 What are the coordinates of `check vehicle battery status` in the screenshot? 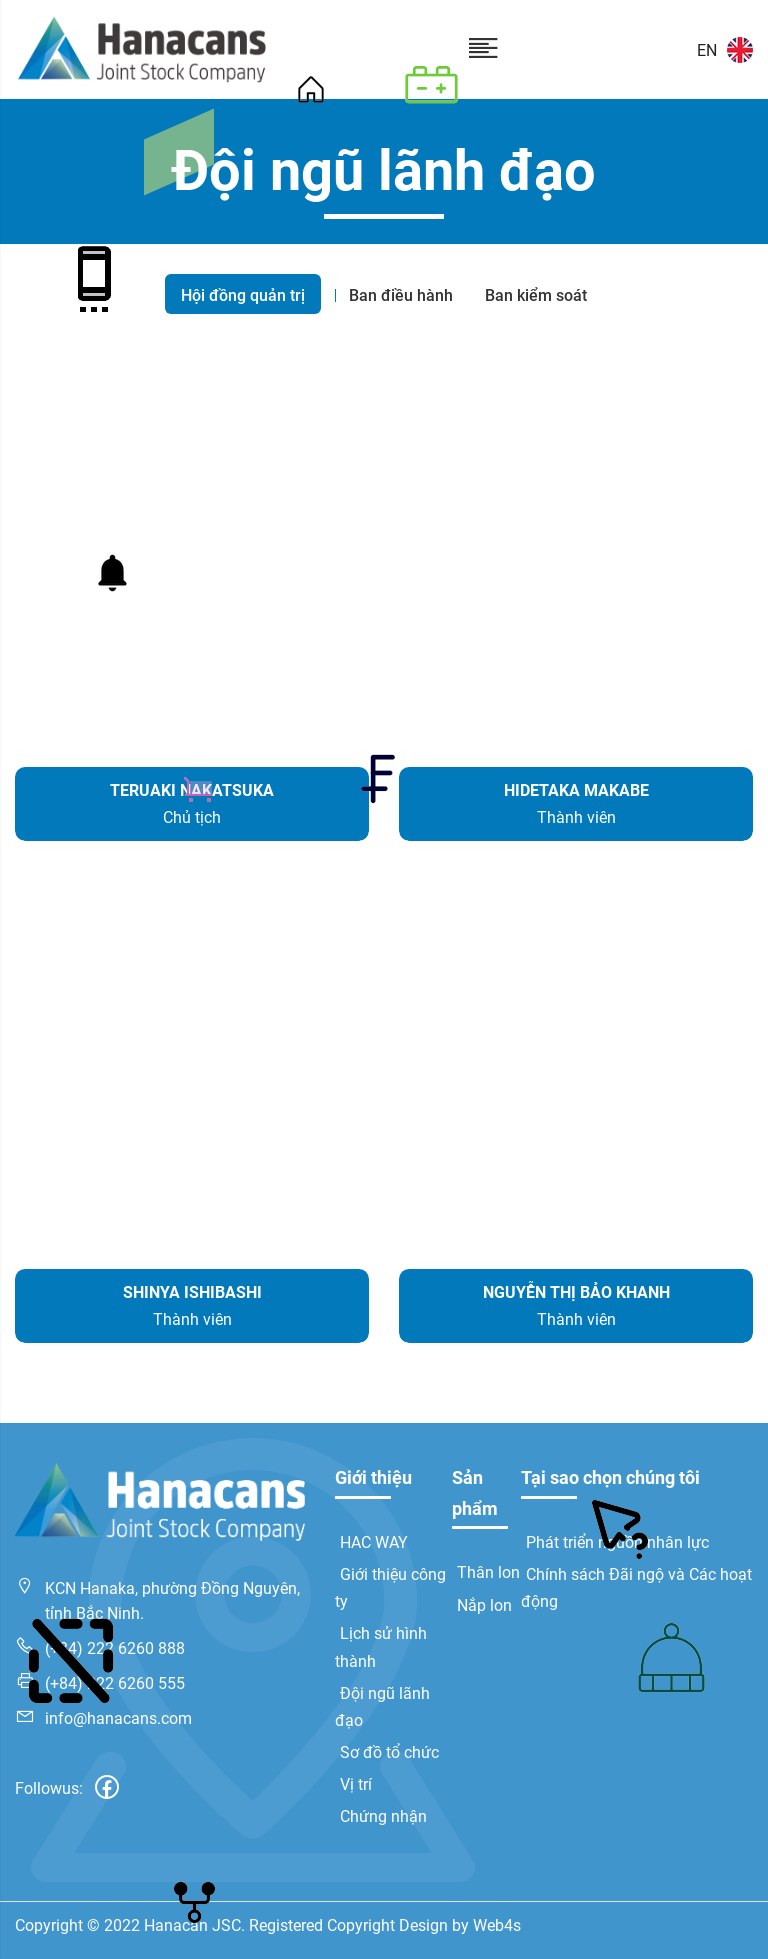 It's located at (431, 86).